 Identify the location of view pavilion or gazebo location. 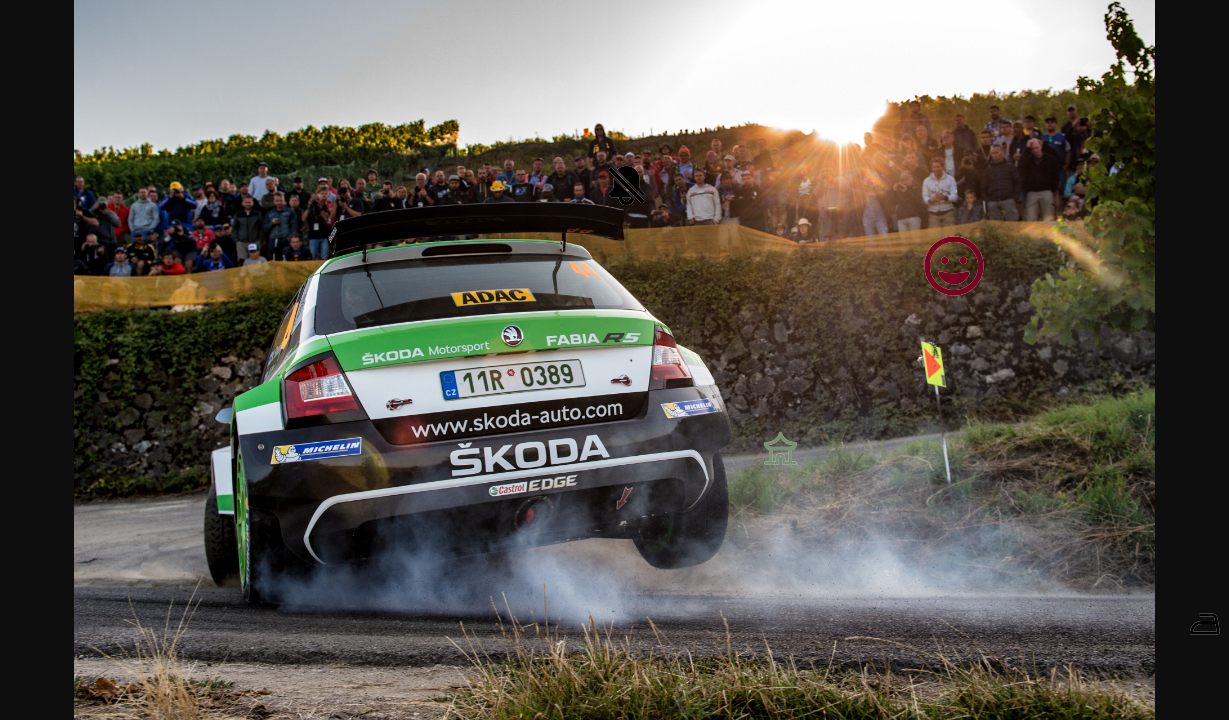
(780, 448).